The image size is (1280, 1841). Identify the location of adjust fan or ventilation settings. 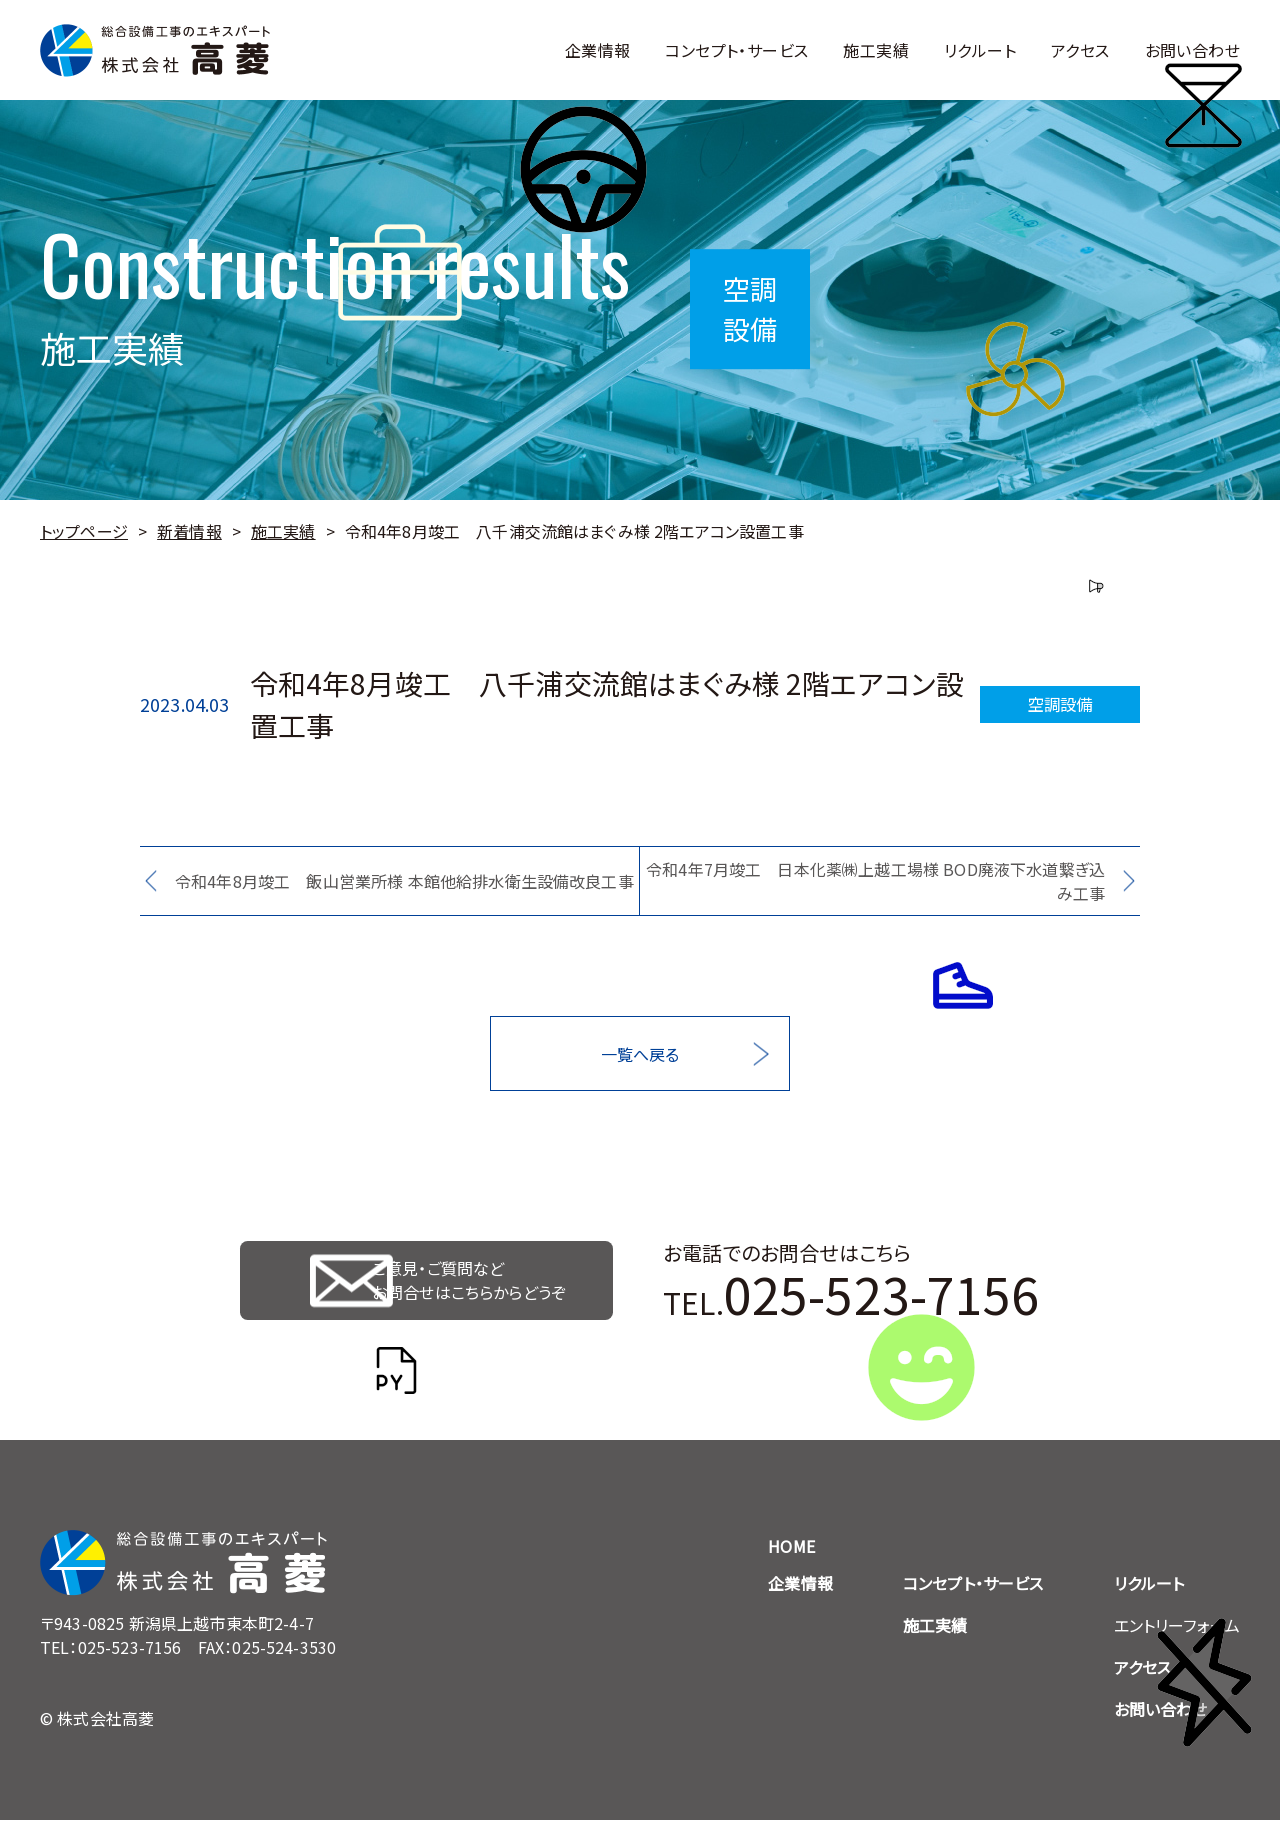
(1014, 374).